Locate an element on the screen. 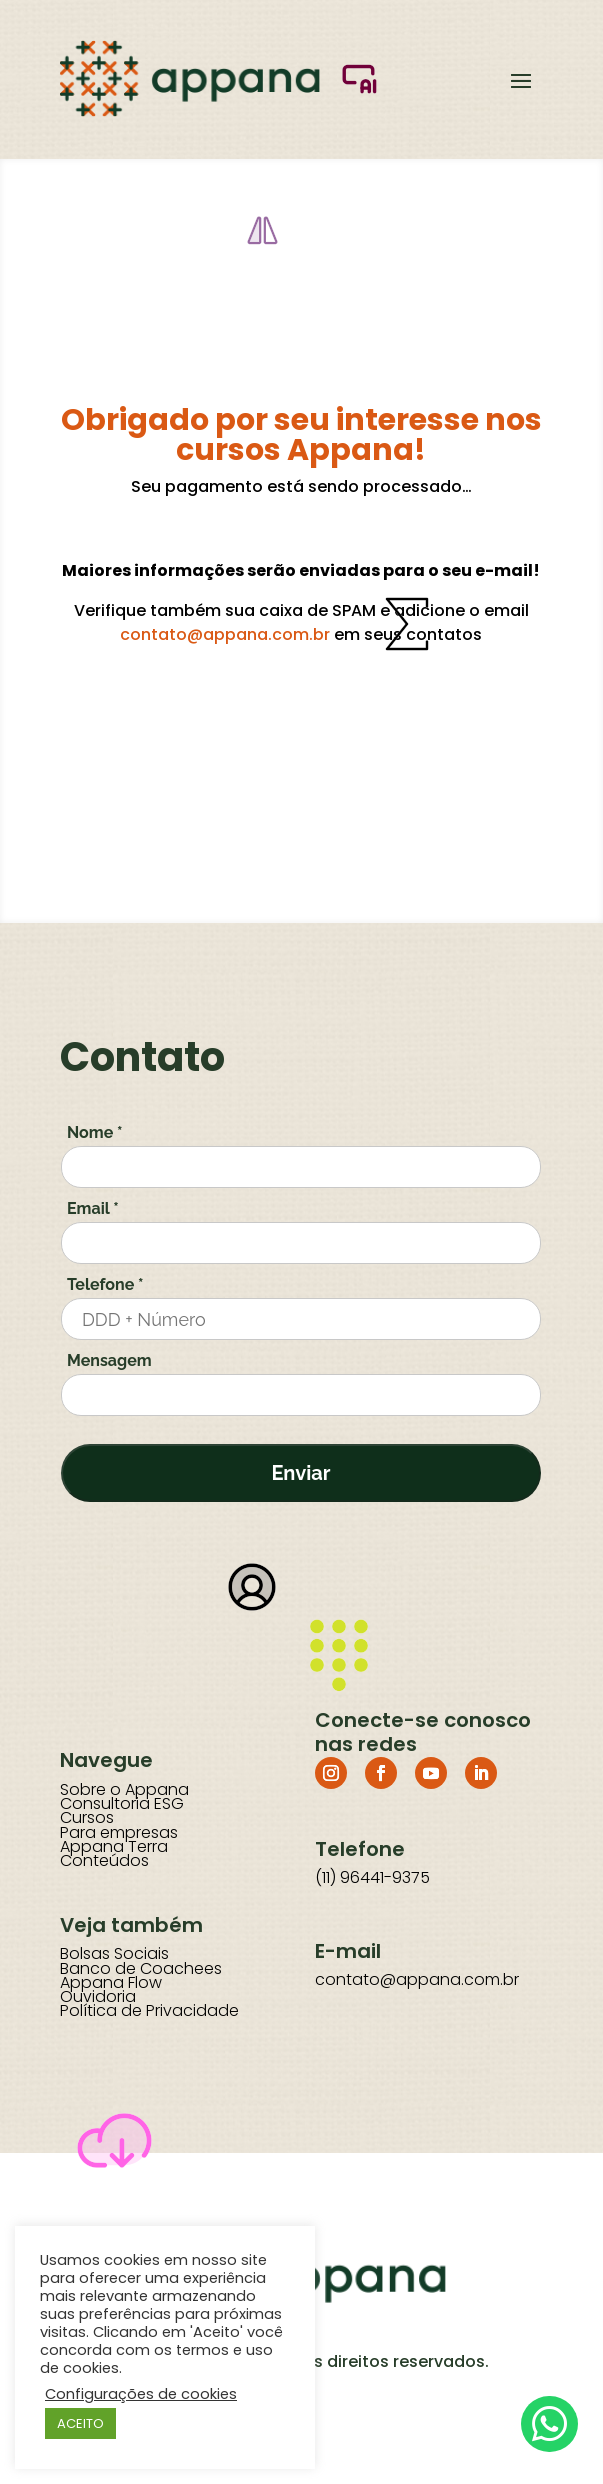 The width and height of the screenshot is (603, 2484). enter text for AI processing is located at coordinates (358, 75).